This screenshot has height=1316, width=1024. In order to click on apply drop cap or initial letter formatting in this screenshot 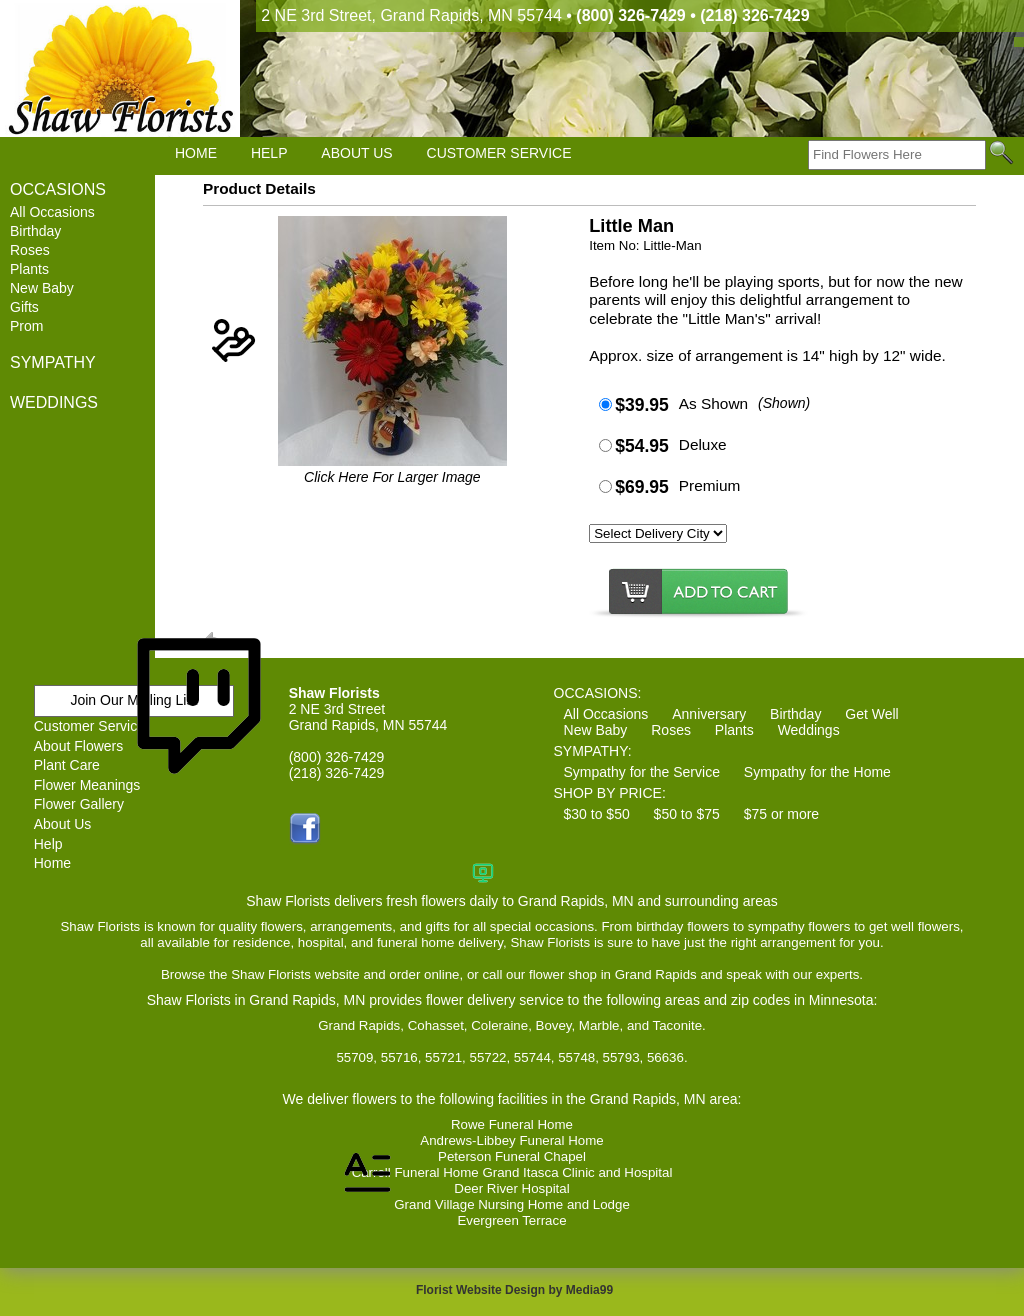, I will do `click(367, 1173)`.